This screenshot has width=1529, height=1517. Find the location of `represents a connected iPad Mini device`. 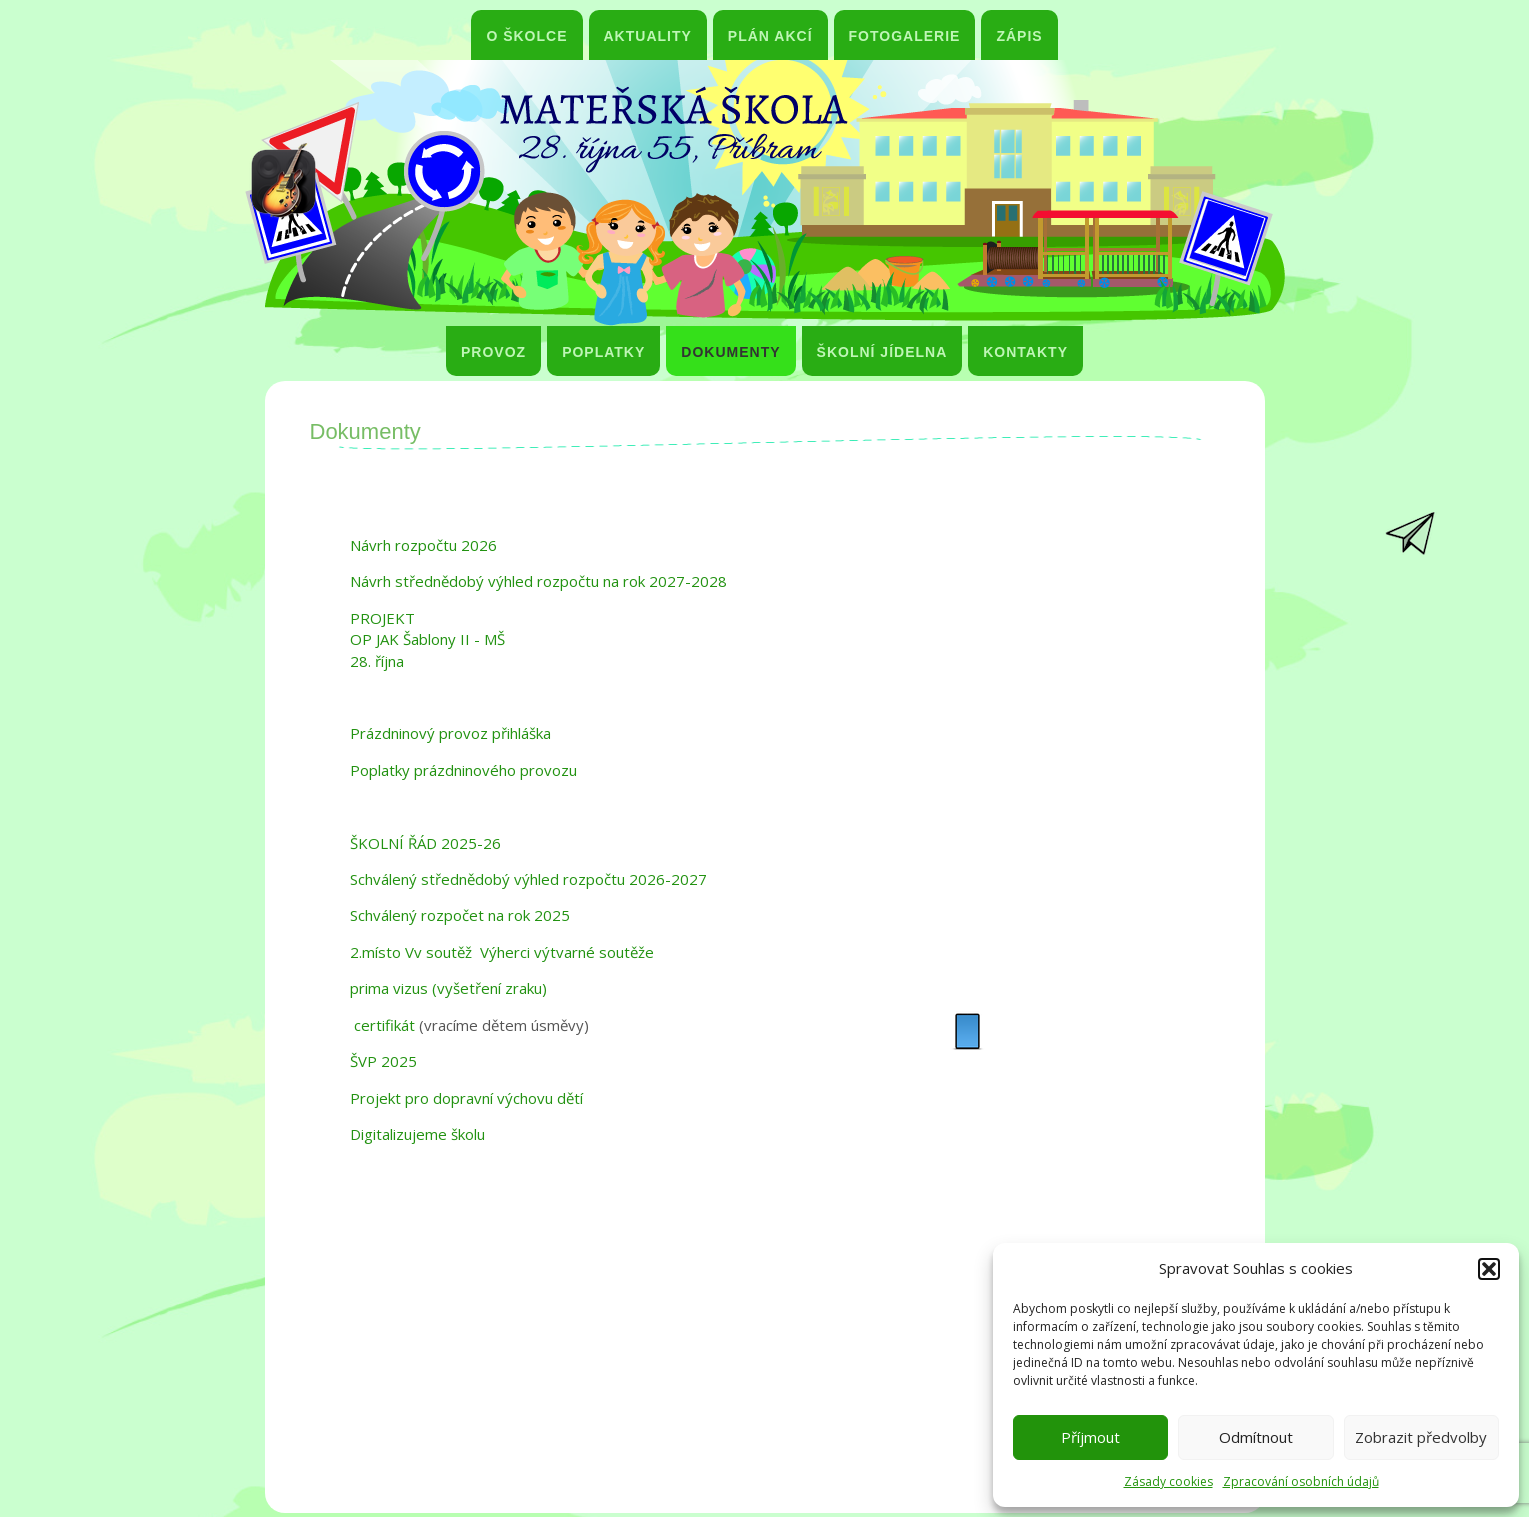

represents a connected iPad Mini device is located at coordinates (967, 1027).